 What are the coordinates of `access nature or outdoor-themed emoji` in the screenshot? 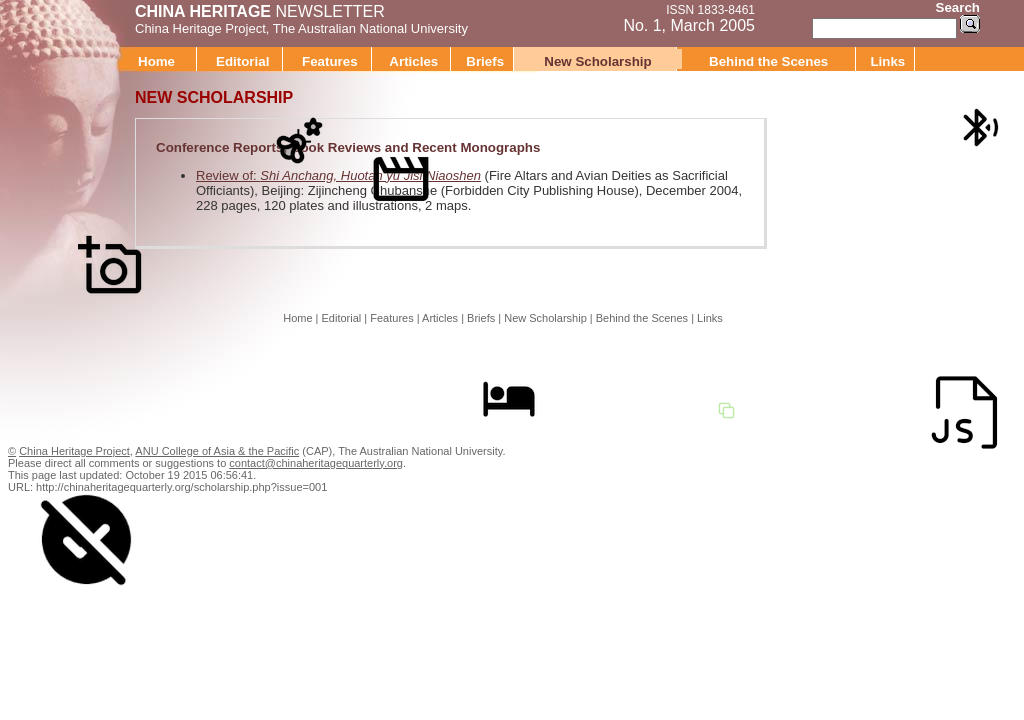 It's located at (299, 140).